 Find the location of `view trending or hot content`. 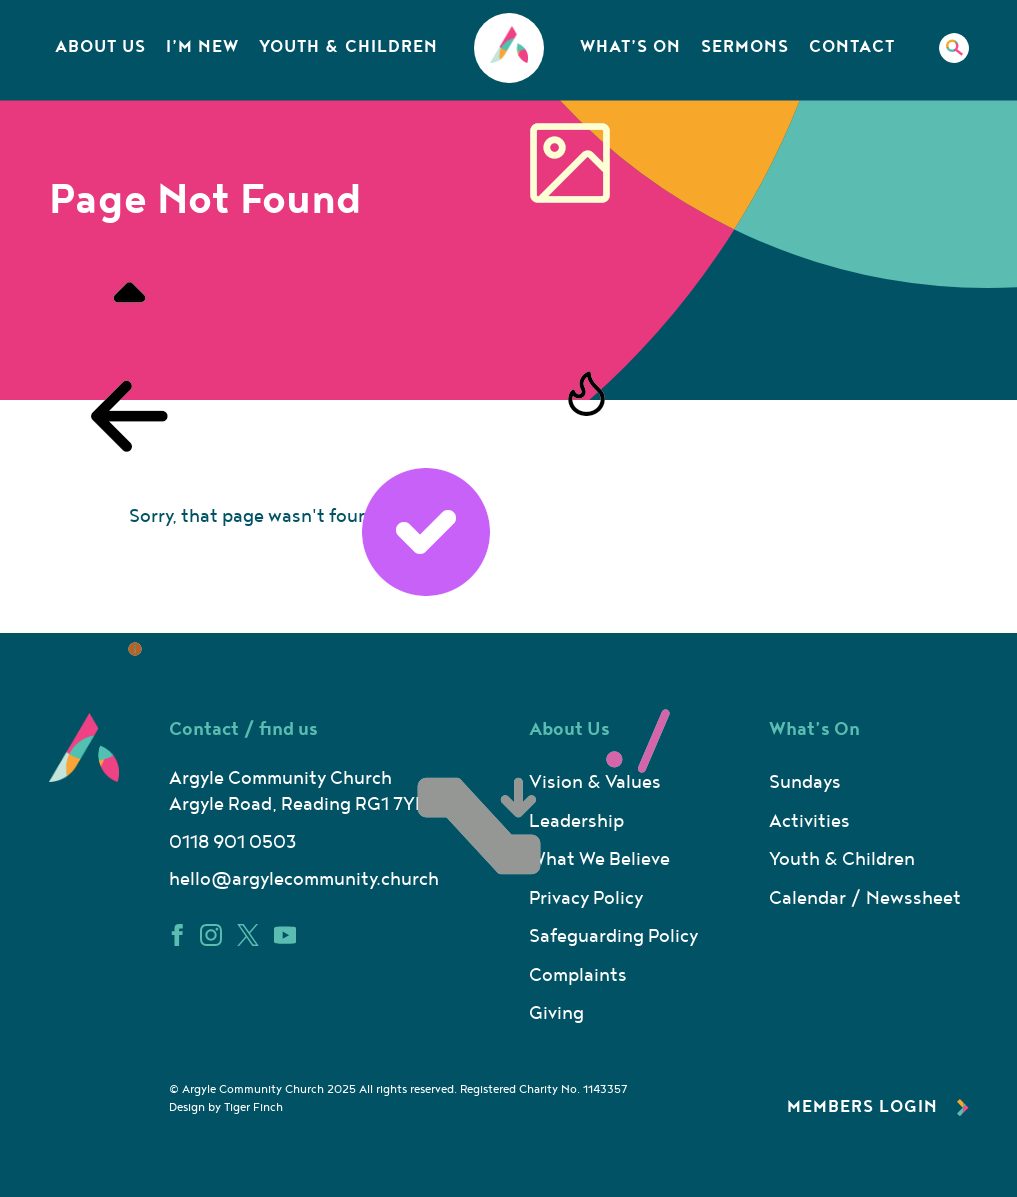

view trending or hot content is located at coordinates (586, 393).